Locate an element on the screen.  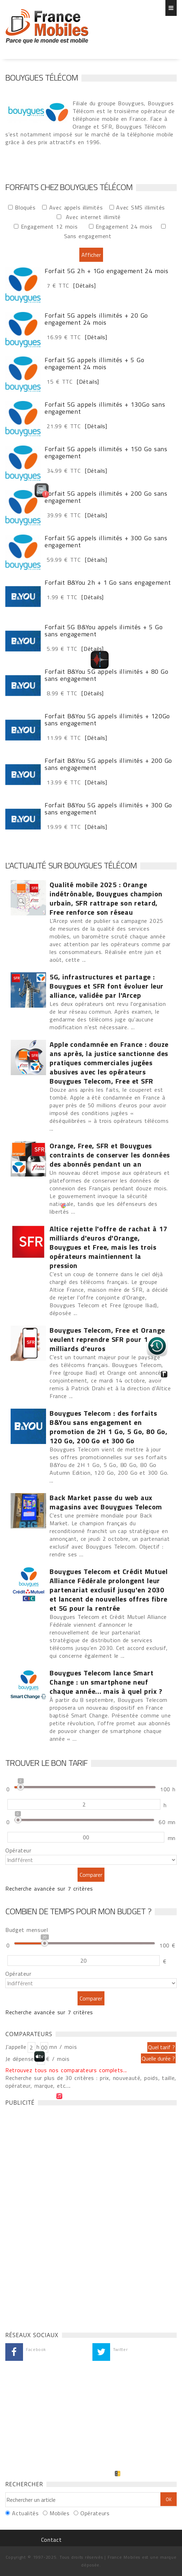
disk space warning alert is located at coordinates (41, 490).